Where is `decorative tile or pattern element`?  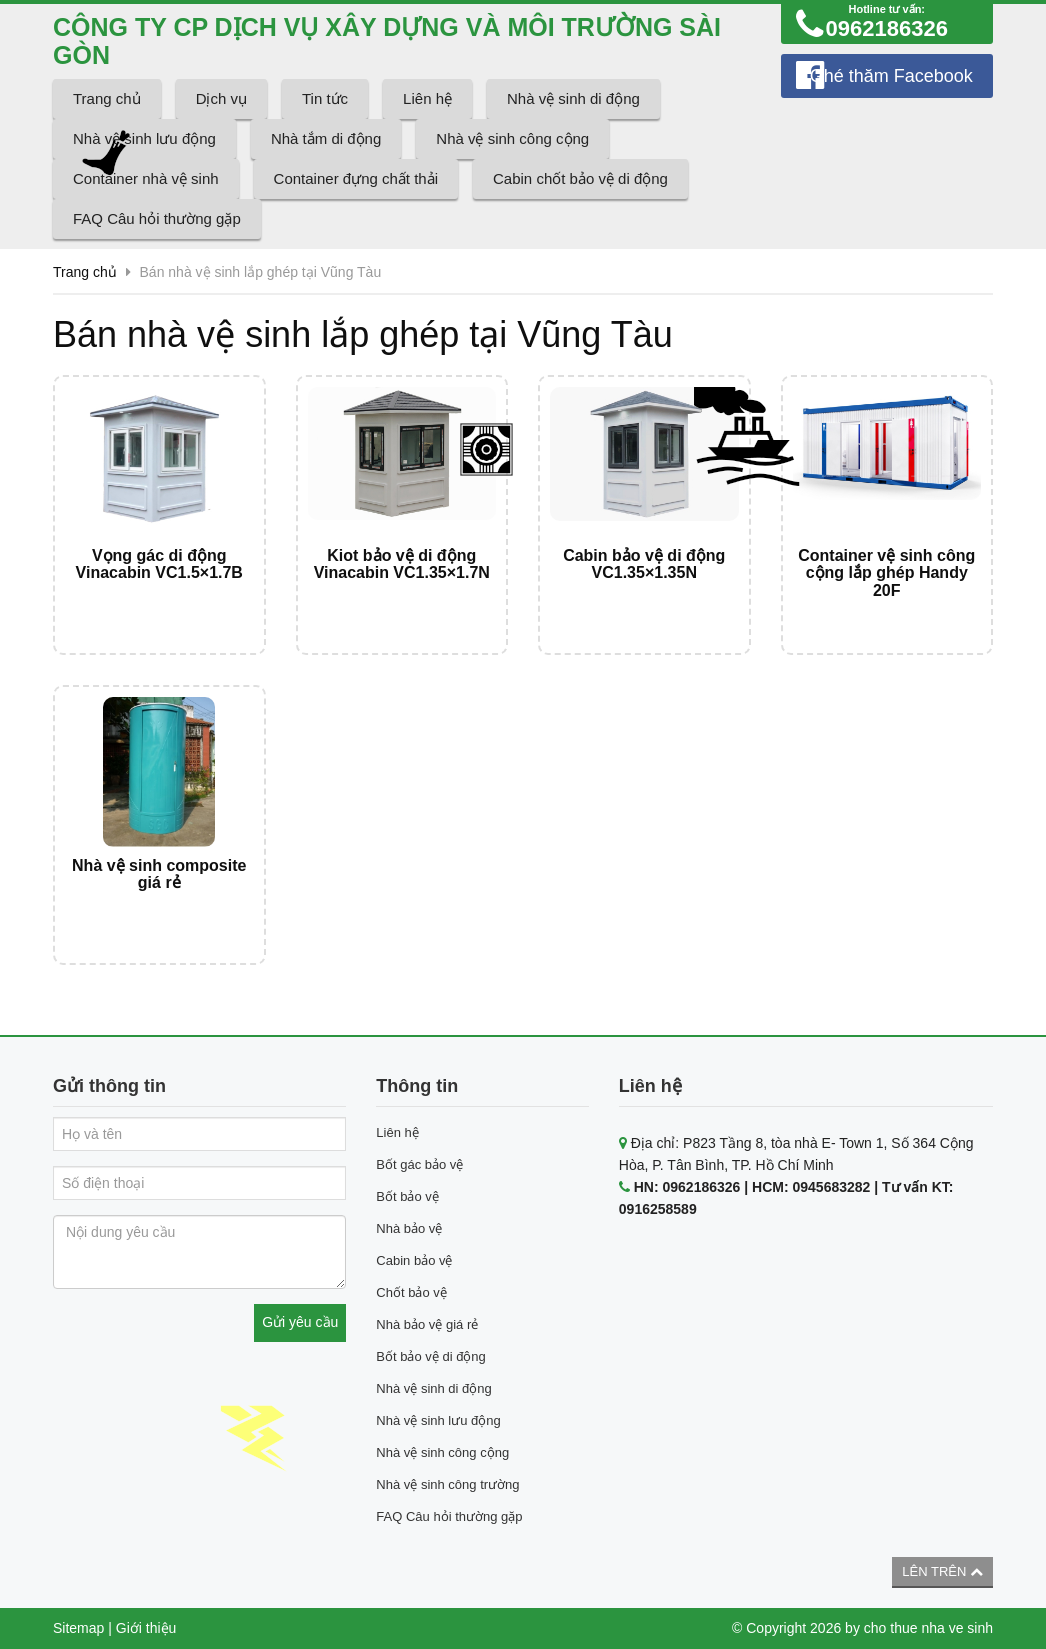 decorative tile or pattern element is located at coordinates (486, 449).